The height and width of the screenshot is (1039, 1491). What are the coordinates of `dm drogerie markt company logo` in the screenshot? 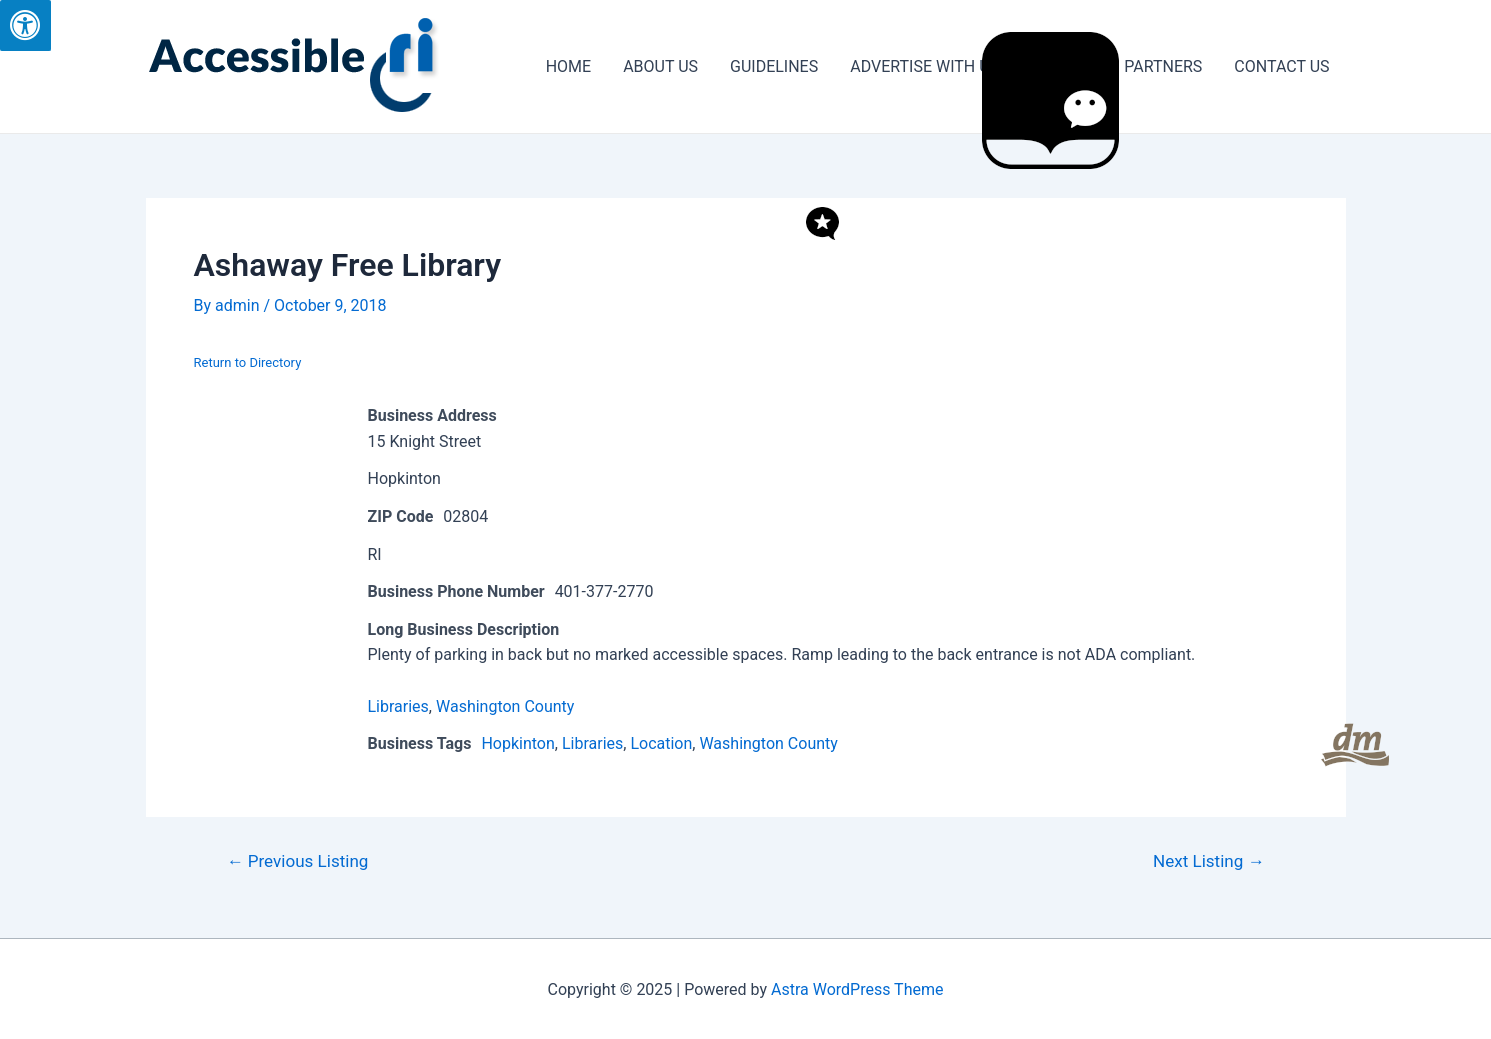 It's located at (1355, 745).